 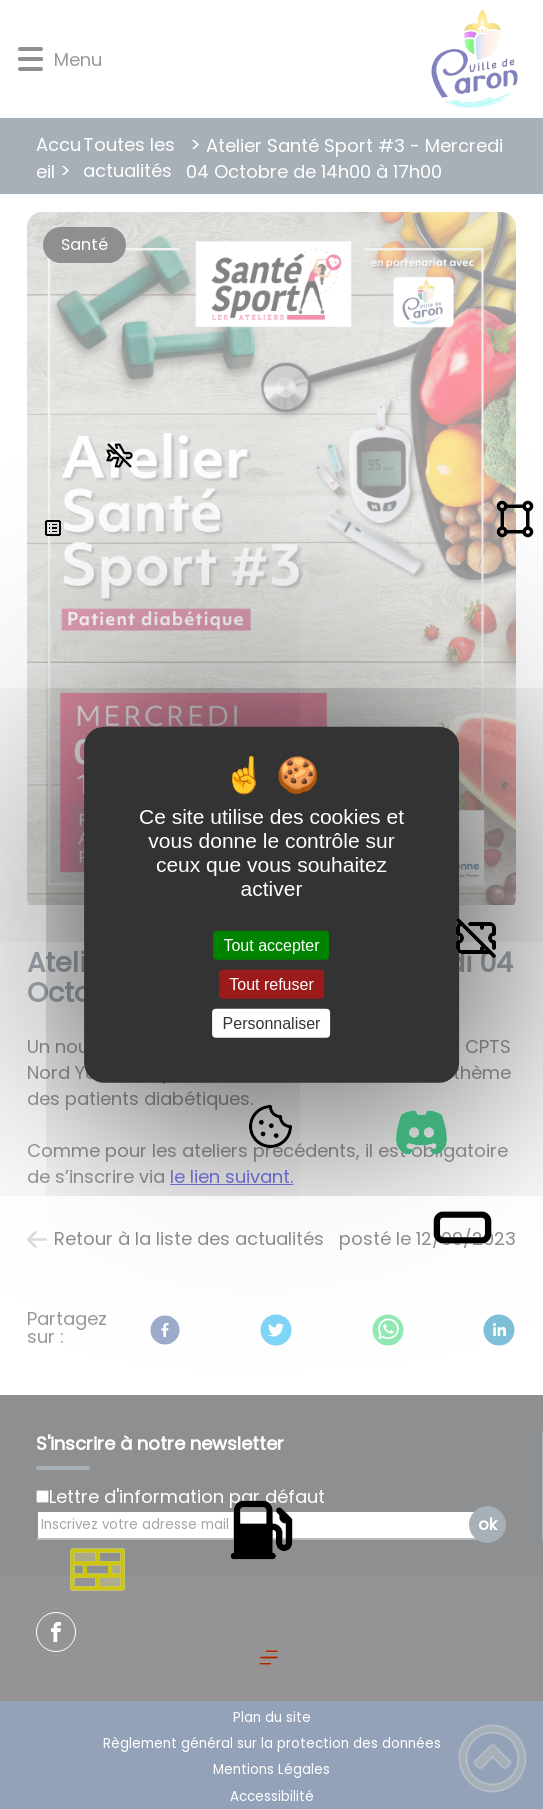 What do you see at coordinates (119, 455) in the screenshot?
I see `disable airplane mode` at bounding box center [119, 455].